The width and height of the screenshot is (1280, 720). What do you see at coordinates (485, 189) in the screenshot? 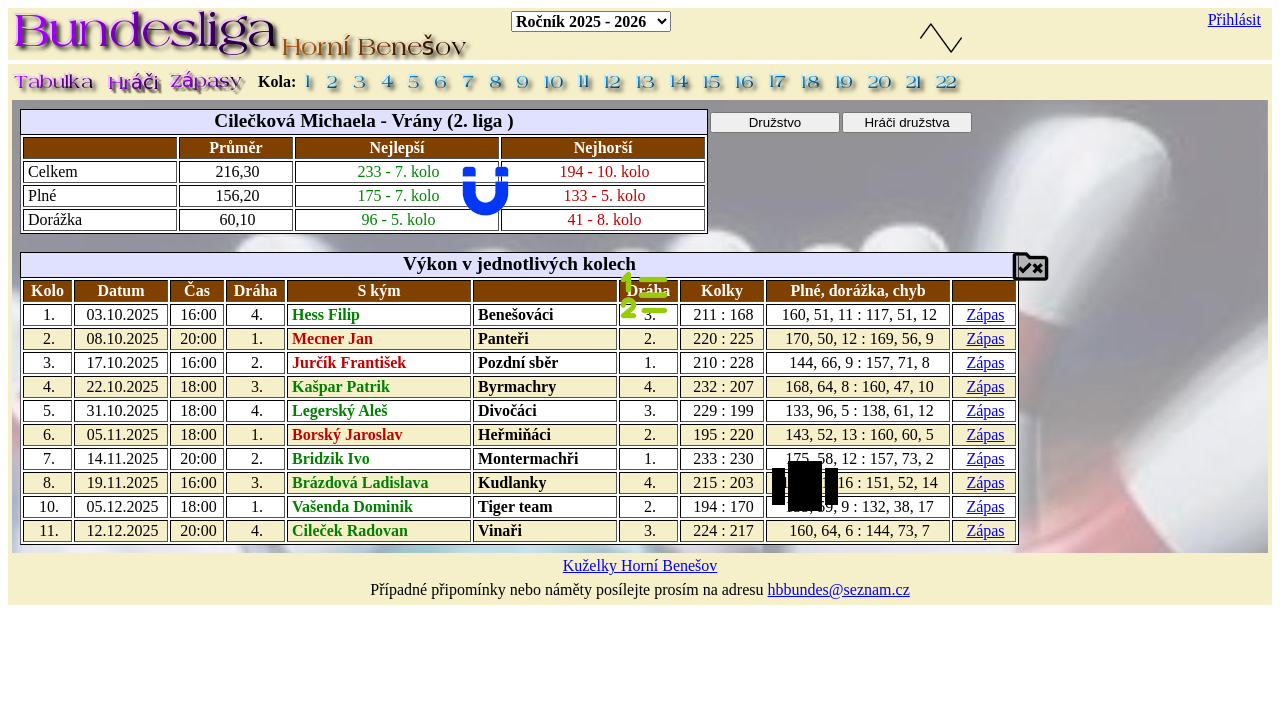
I see `attract or pull related items together` at bounding box center [485, 189].